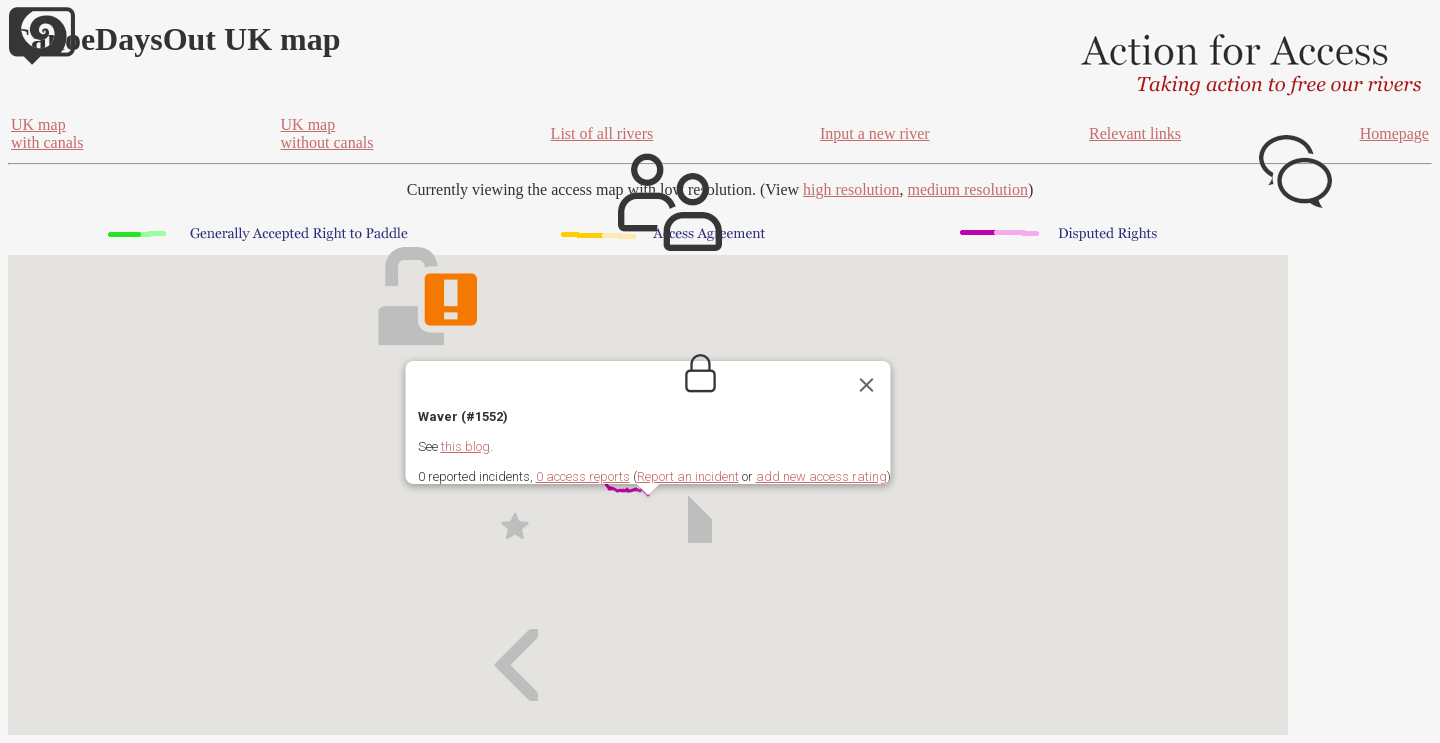 Image resolution: width=1440 pixels, height=743 pixels. What do you see at coordinates (42, 36) in the screenshot?
I see `open fractal messaging app` at bounding box center [42, 36].